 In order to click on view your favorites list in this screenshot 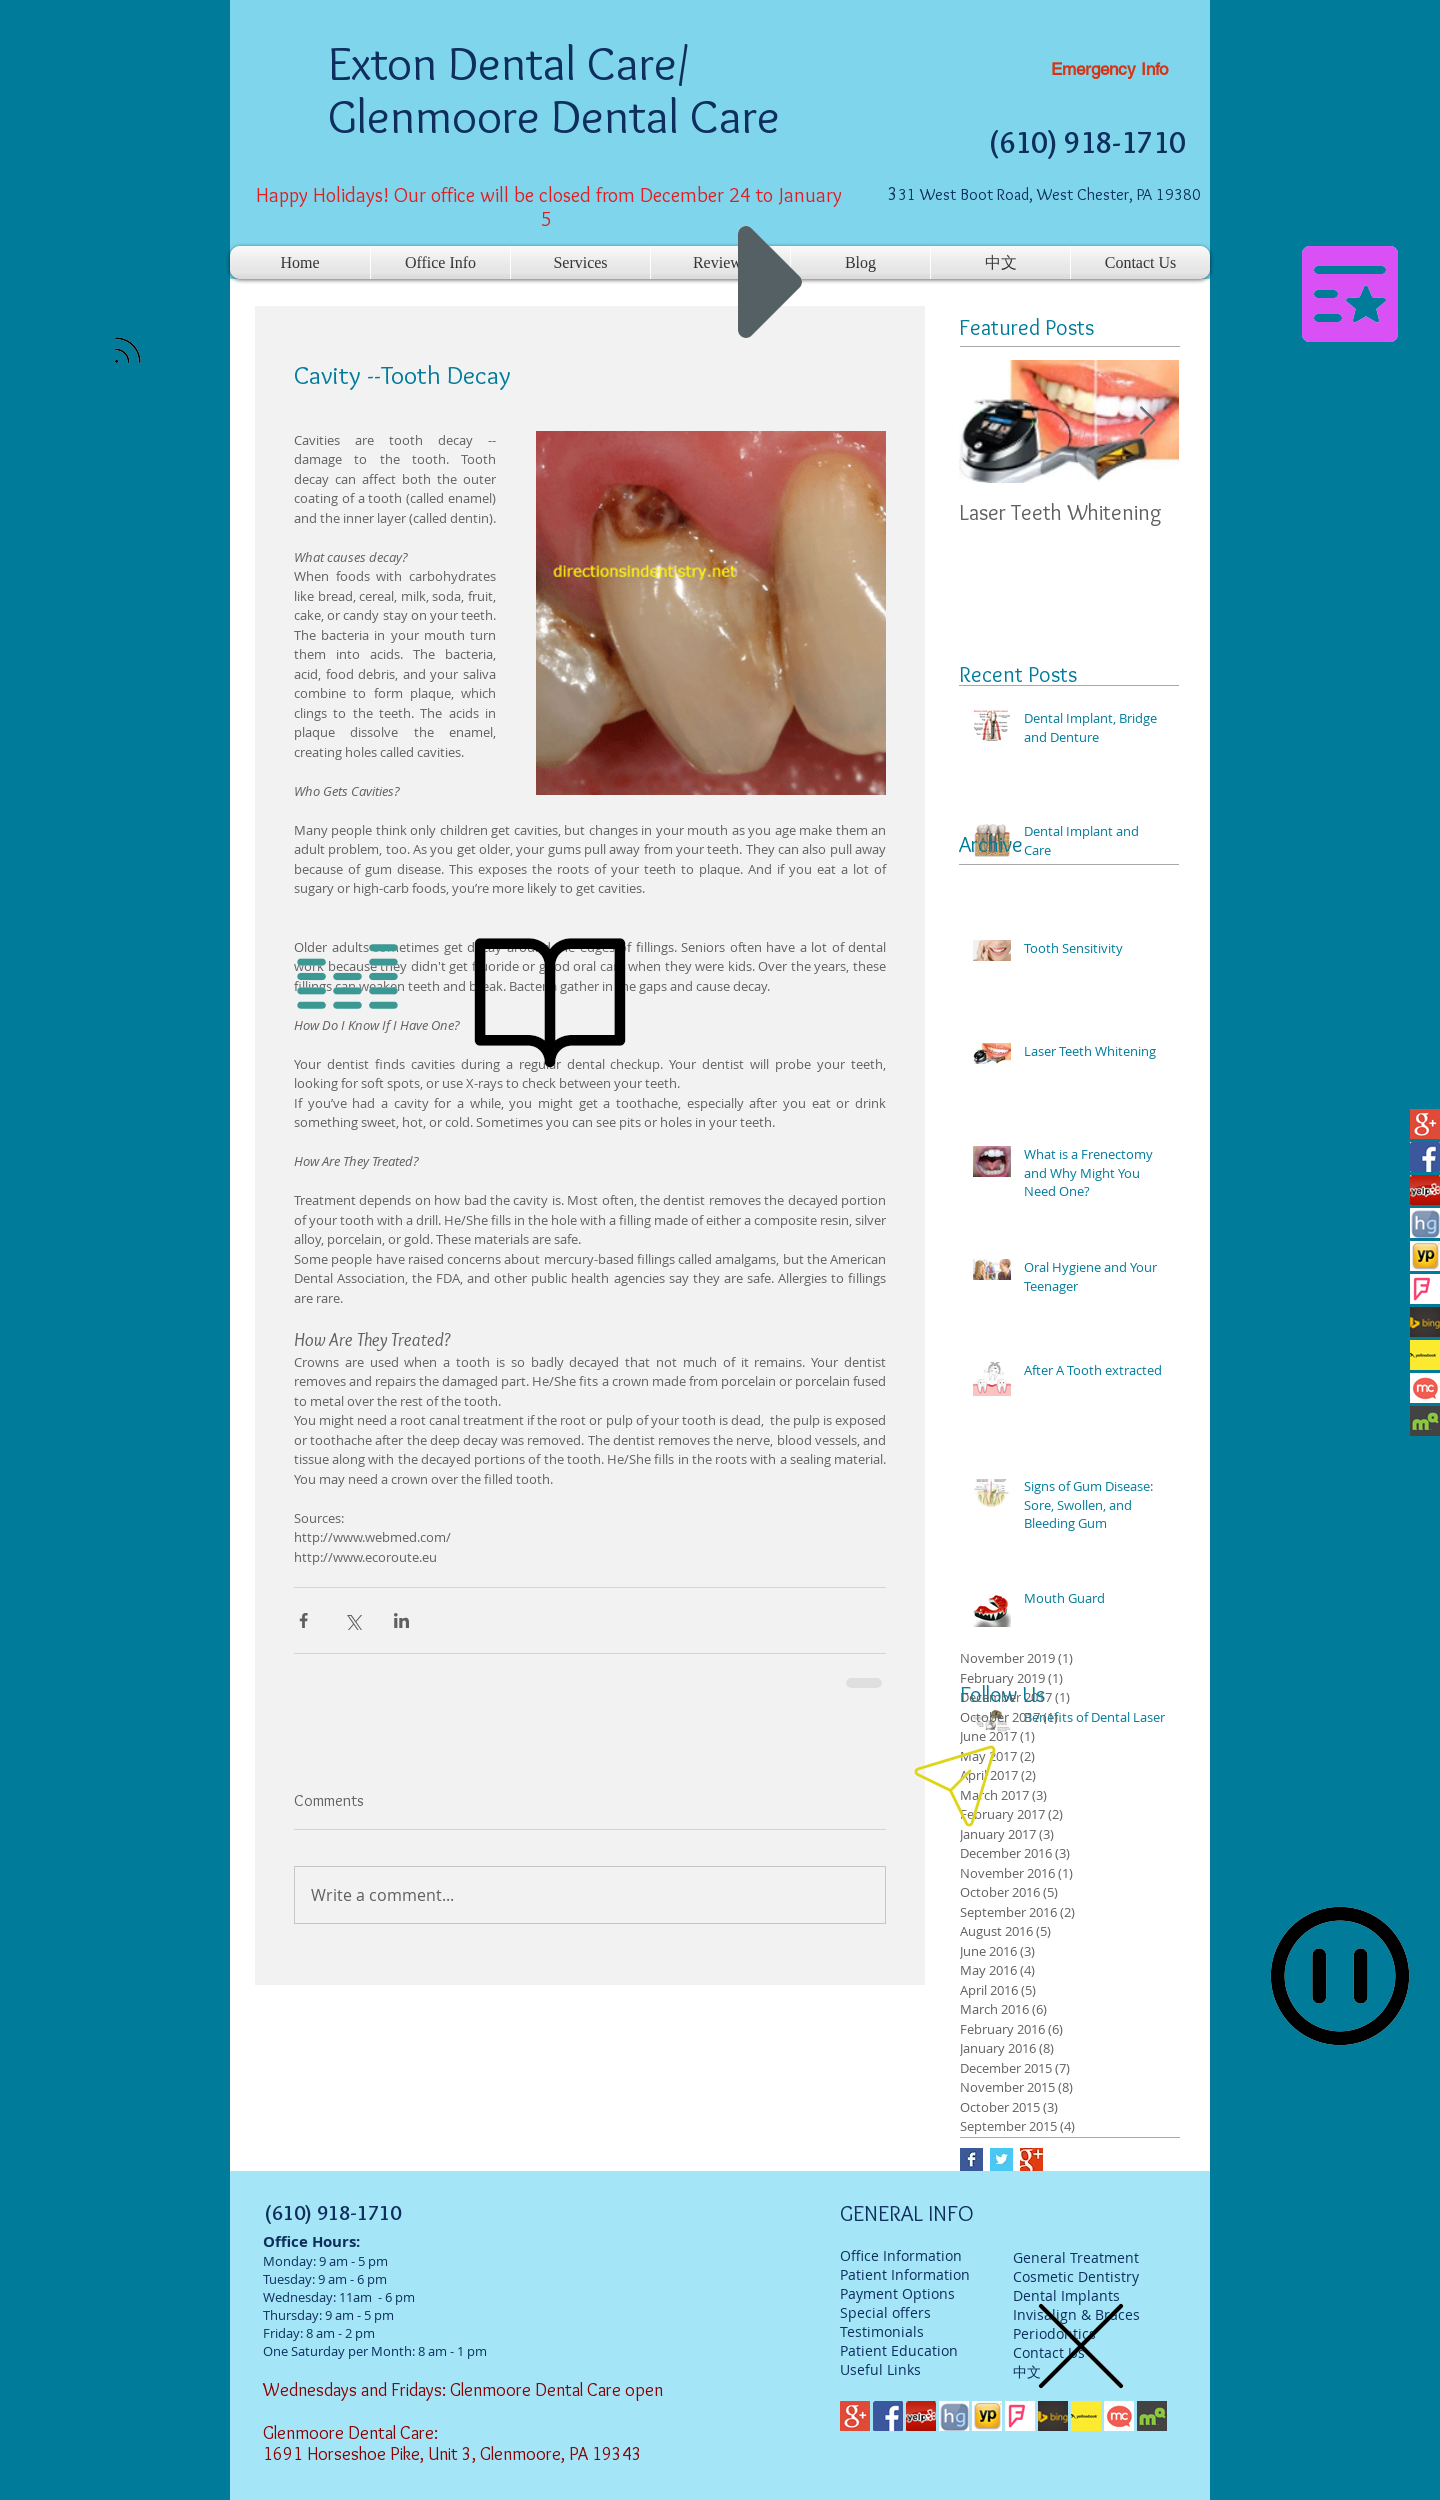, I will do `click(1350, 294)`.